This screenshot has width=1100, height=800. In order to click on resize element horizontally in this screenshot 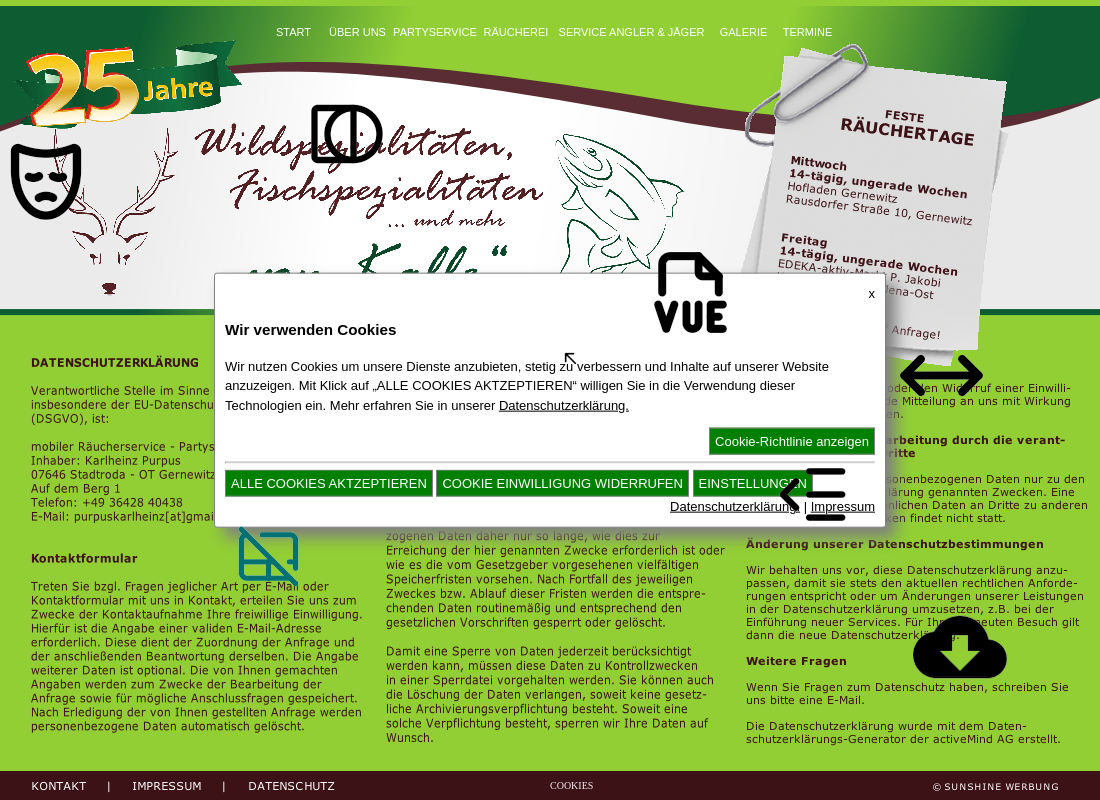, I will do `click(941, 375)`.